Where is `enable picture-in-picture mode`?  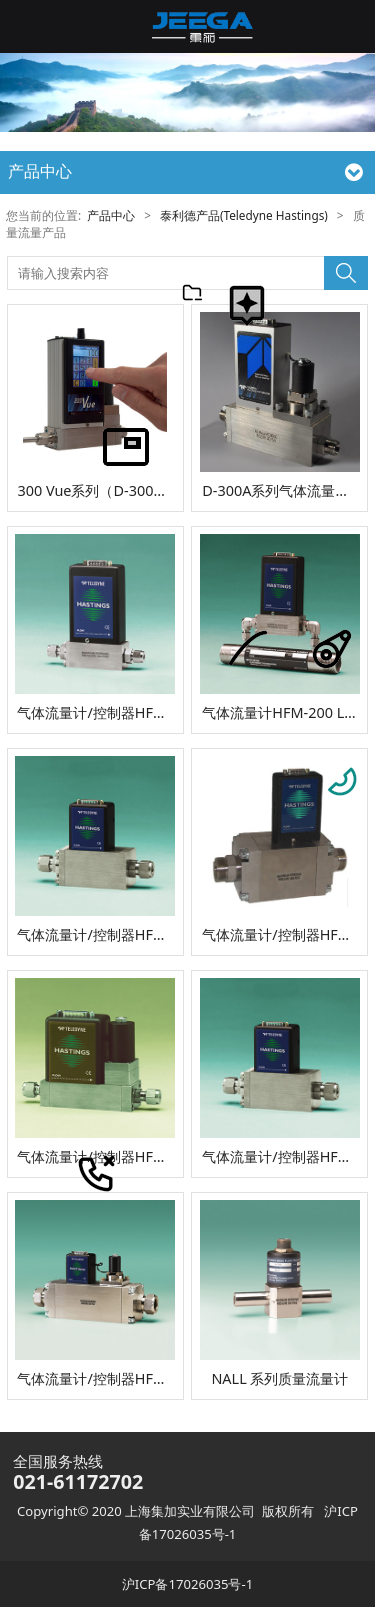 enable picture-in-picture mode is located at coordinates (126, 447).